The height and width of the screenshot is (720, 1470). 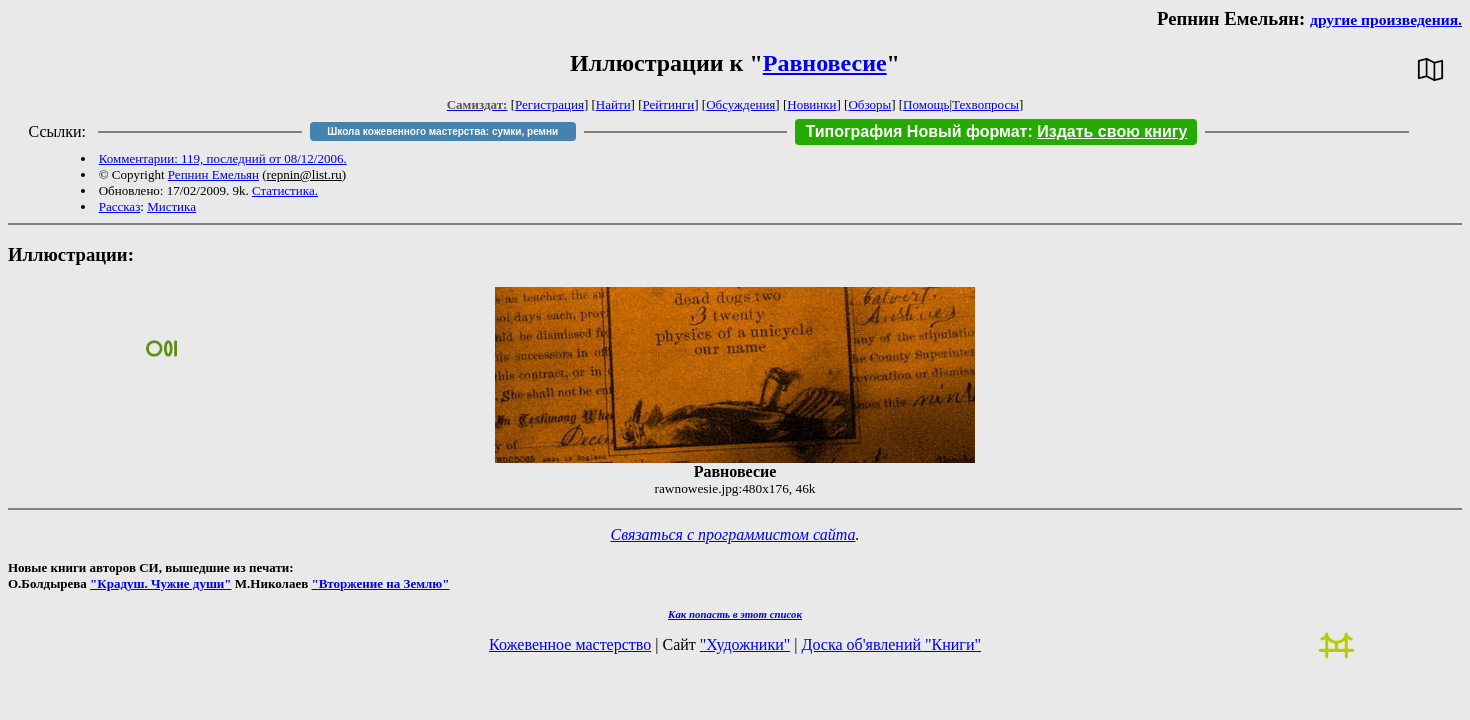 What do you see at coordinates (1336, 645) in the screenshot?
I see `view bridge or infrastructure information` at bounding box center [1336, 645].